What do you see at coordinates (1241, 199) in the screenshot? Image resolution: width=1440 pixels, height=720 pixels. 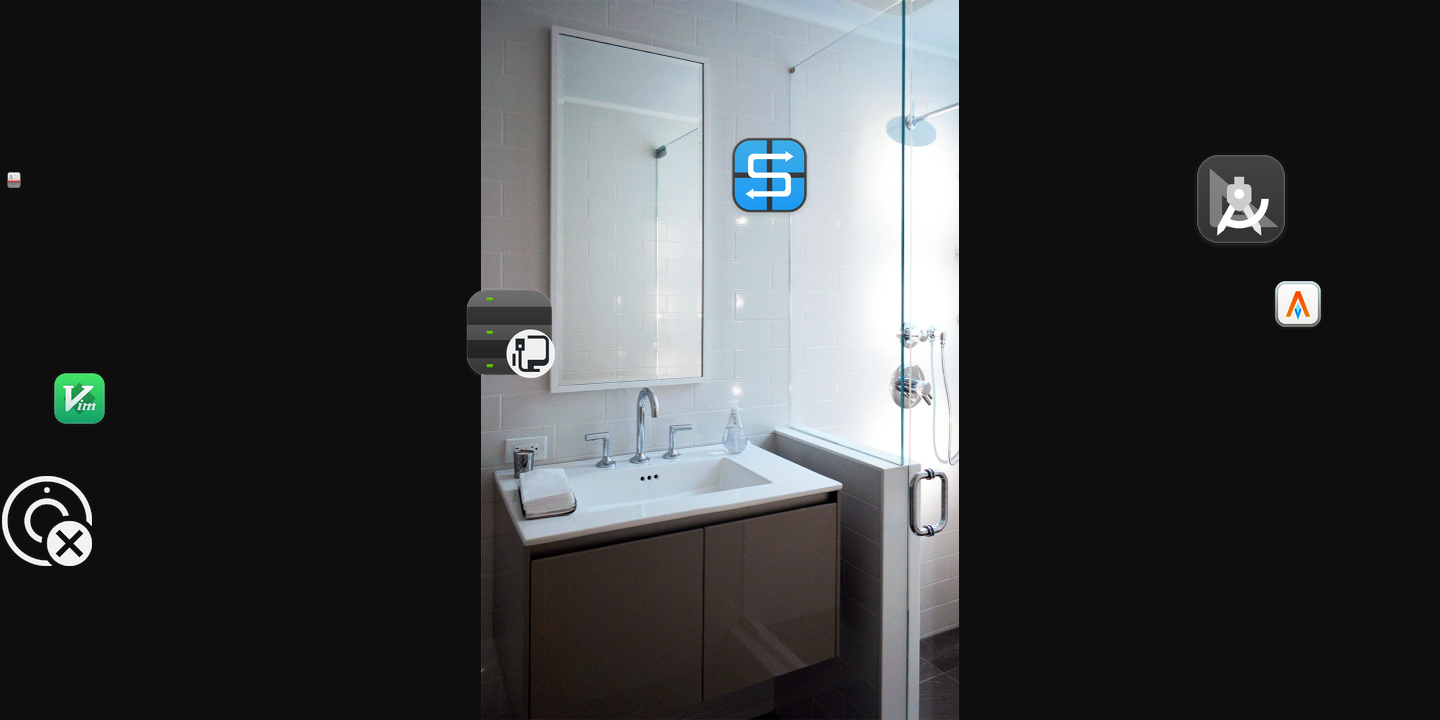 I see `open accessories or utility applications` at bounding box center [1241, 199].